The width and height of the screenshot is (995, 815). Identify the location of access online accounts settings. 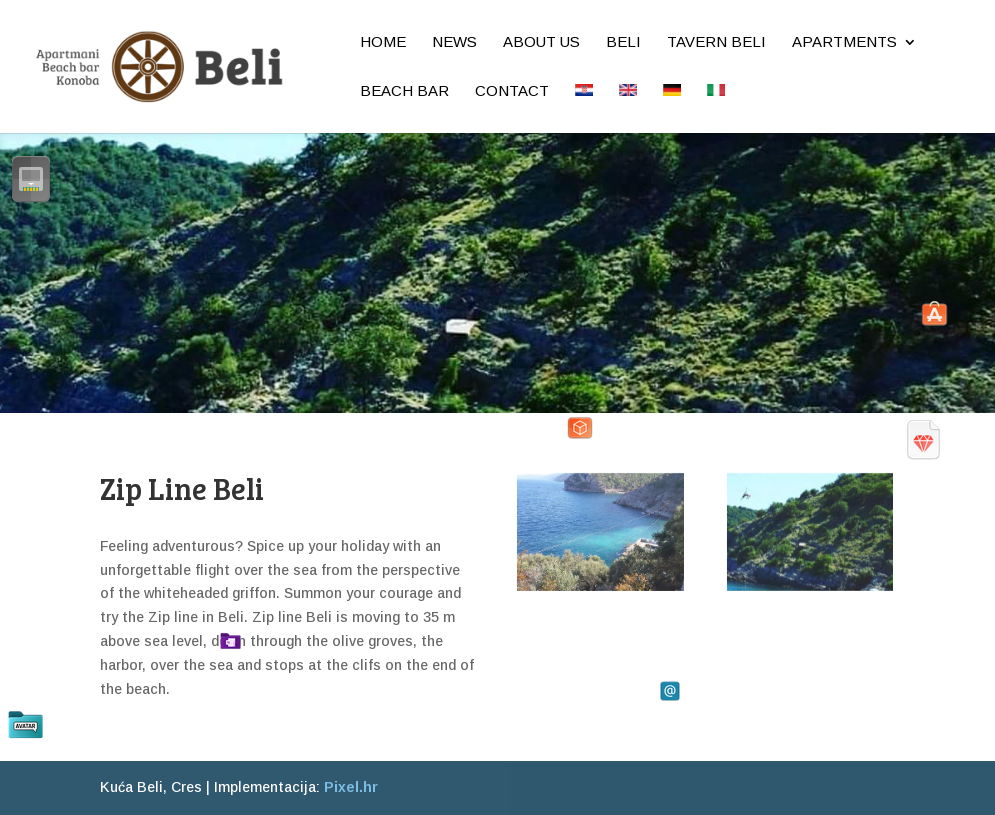
(670, 691).